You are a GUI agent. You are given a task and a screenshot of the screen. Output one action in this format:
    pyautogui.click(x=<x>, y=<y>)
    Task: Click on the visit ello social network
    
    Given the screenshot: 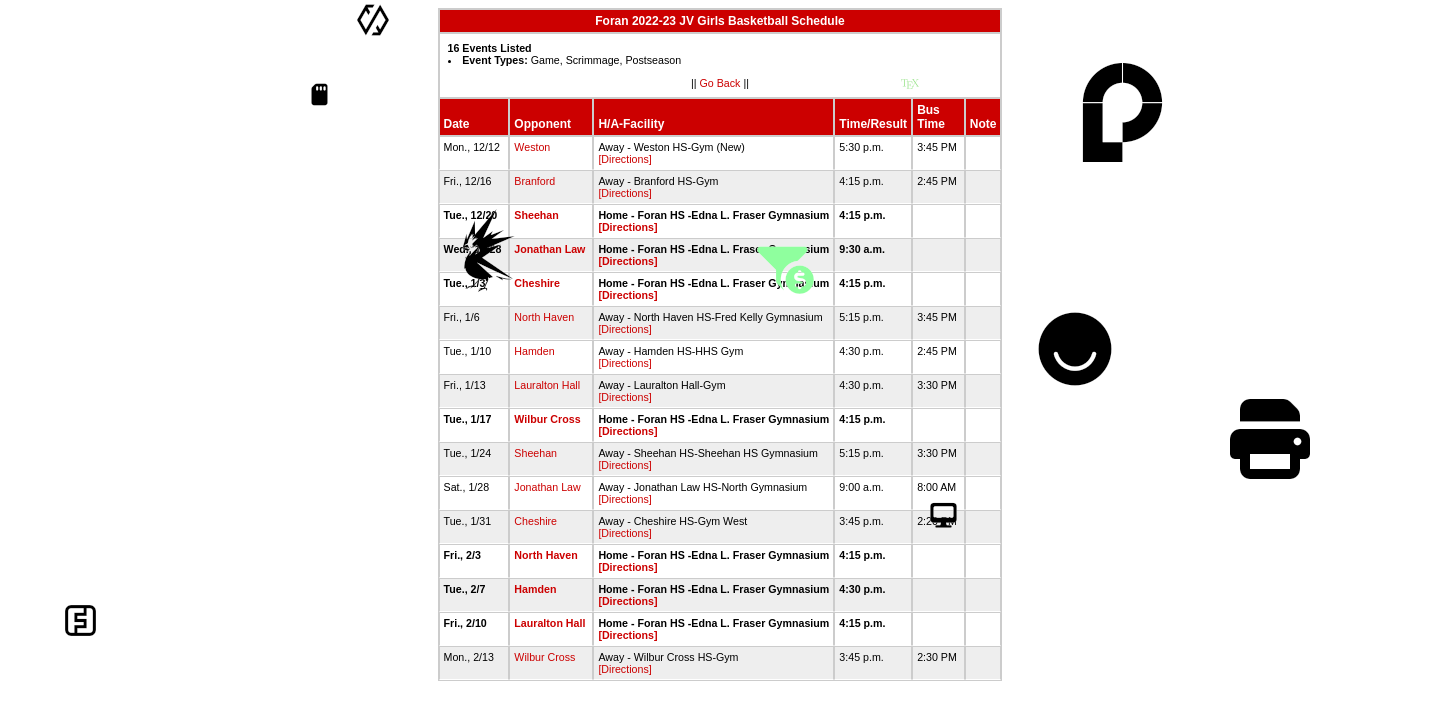 What is the action you would take?
    pyautogui.click(x=1075, y=349)
    